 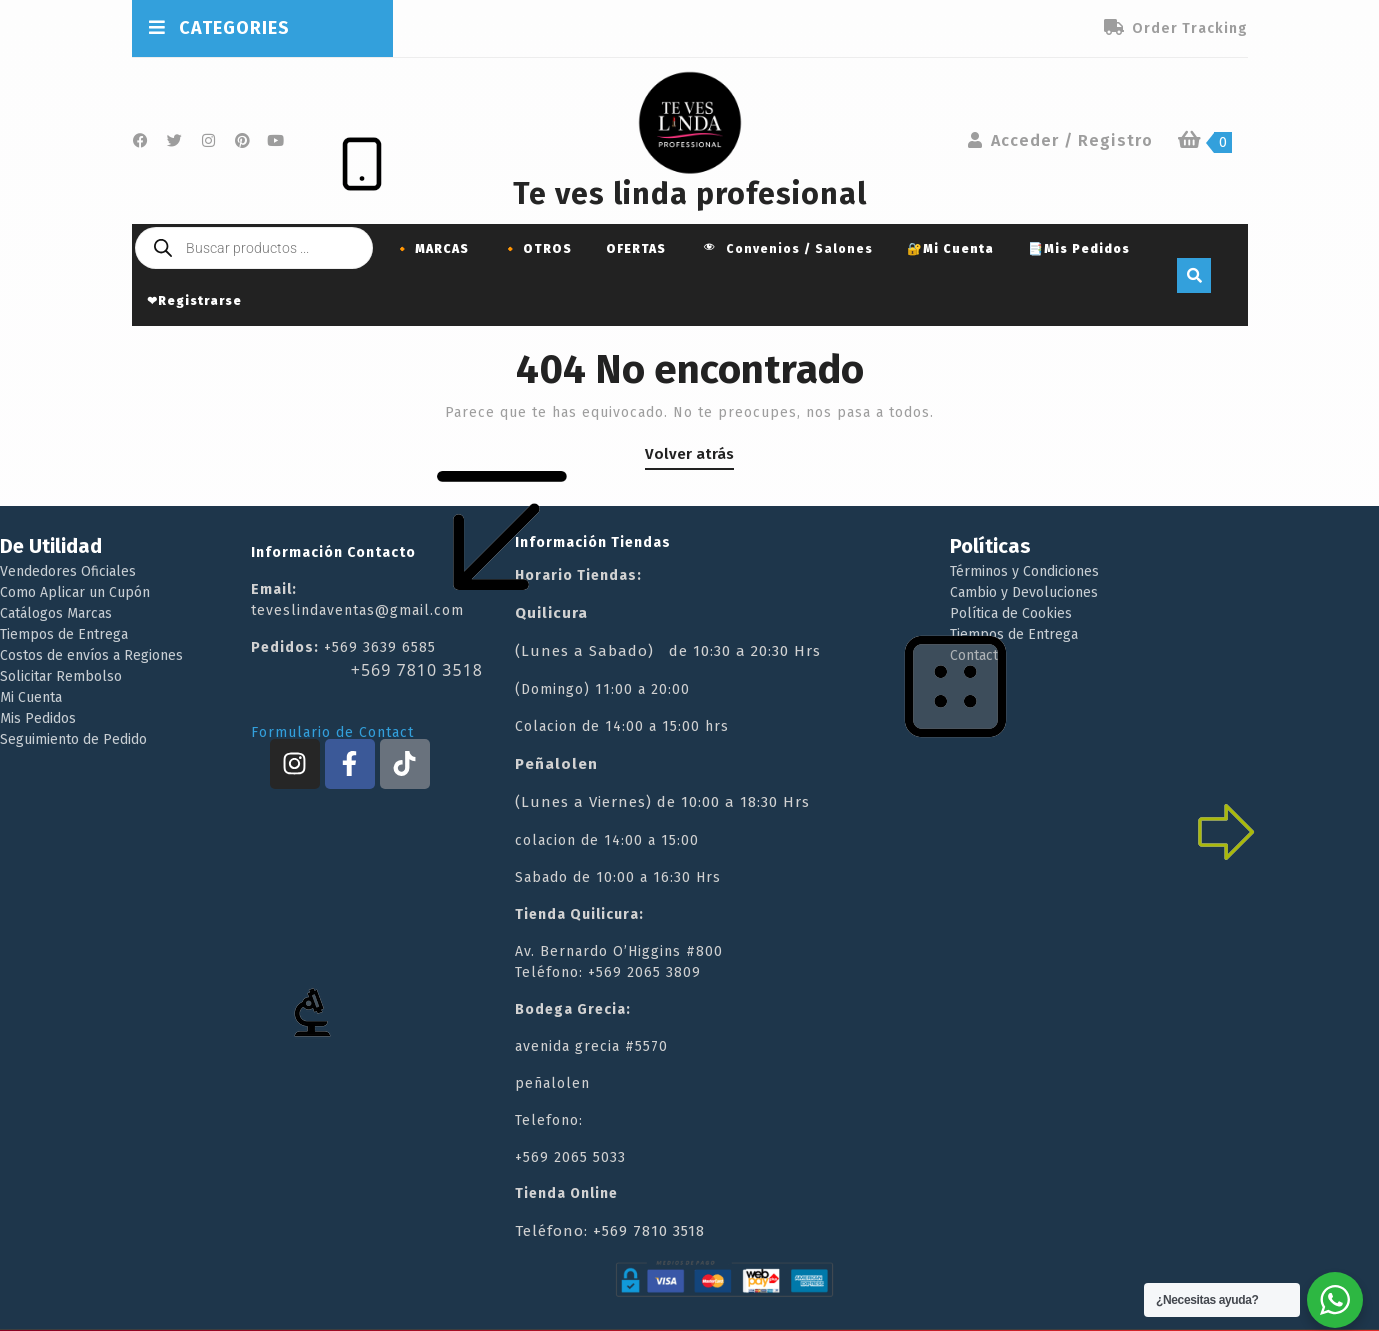 I want to click on move content to bottom-left corner, so click(x=496, y=530).